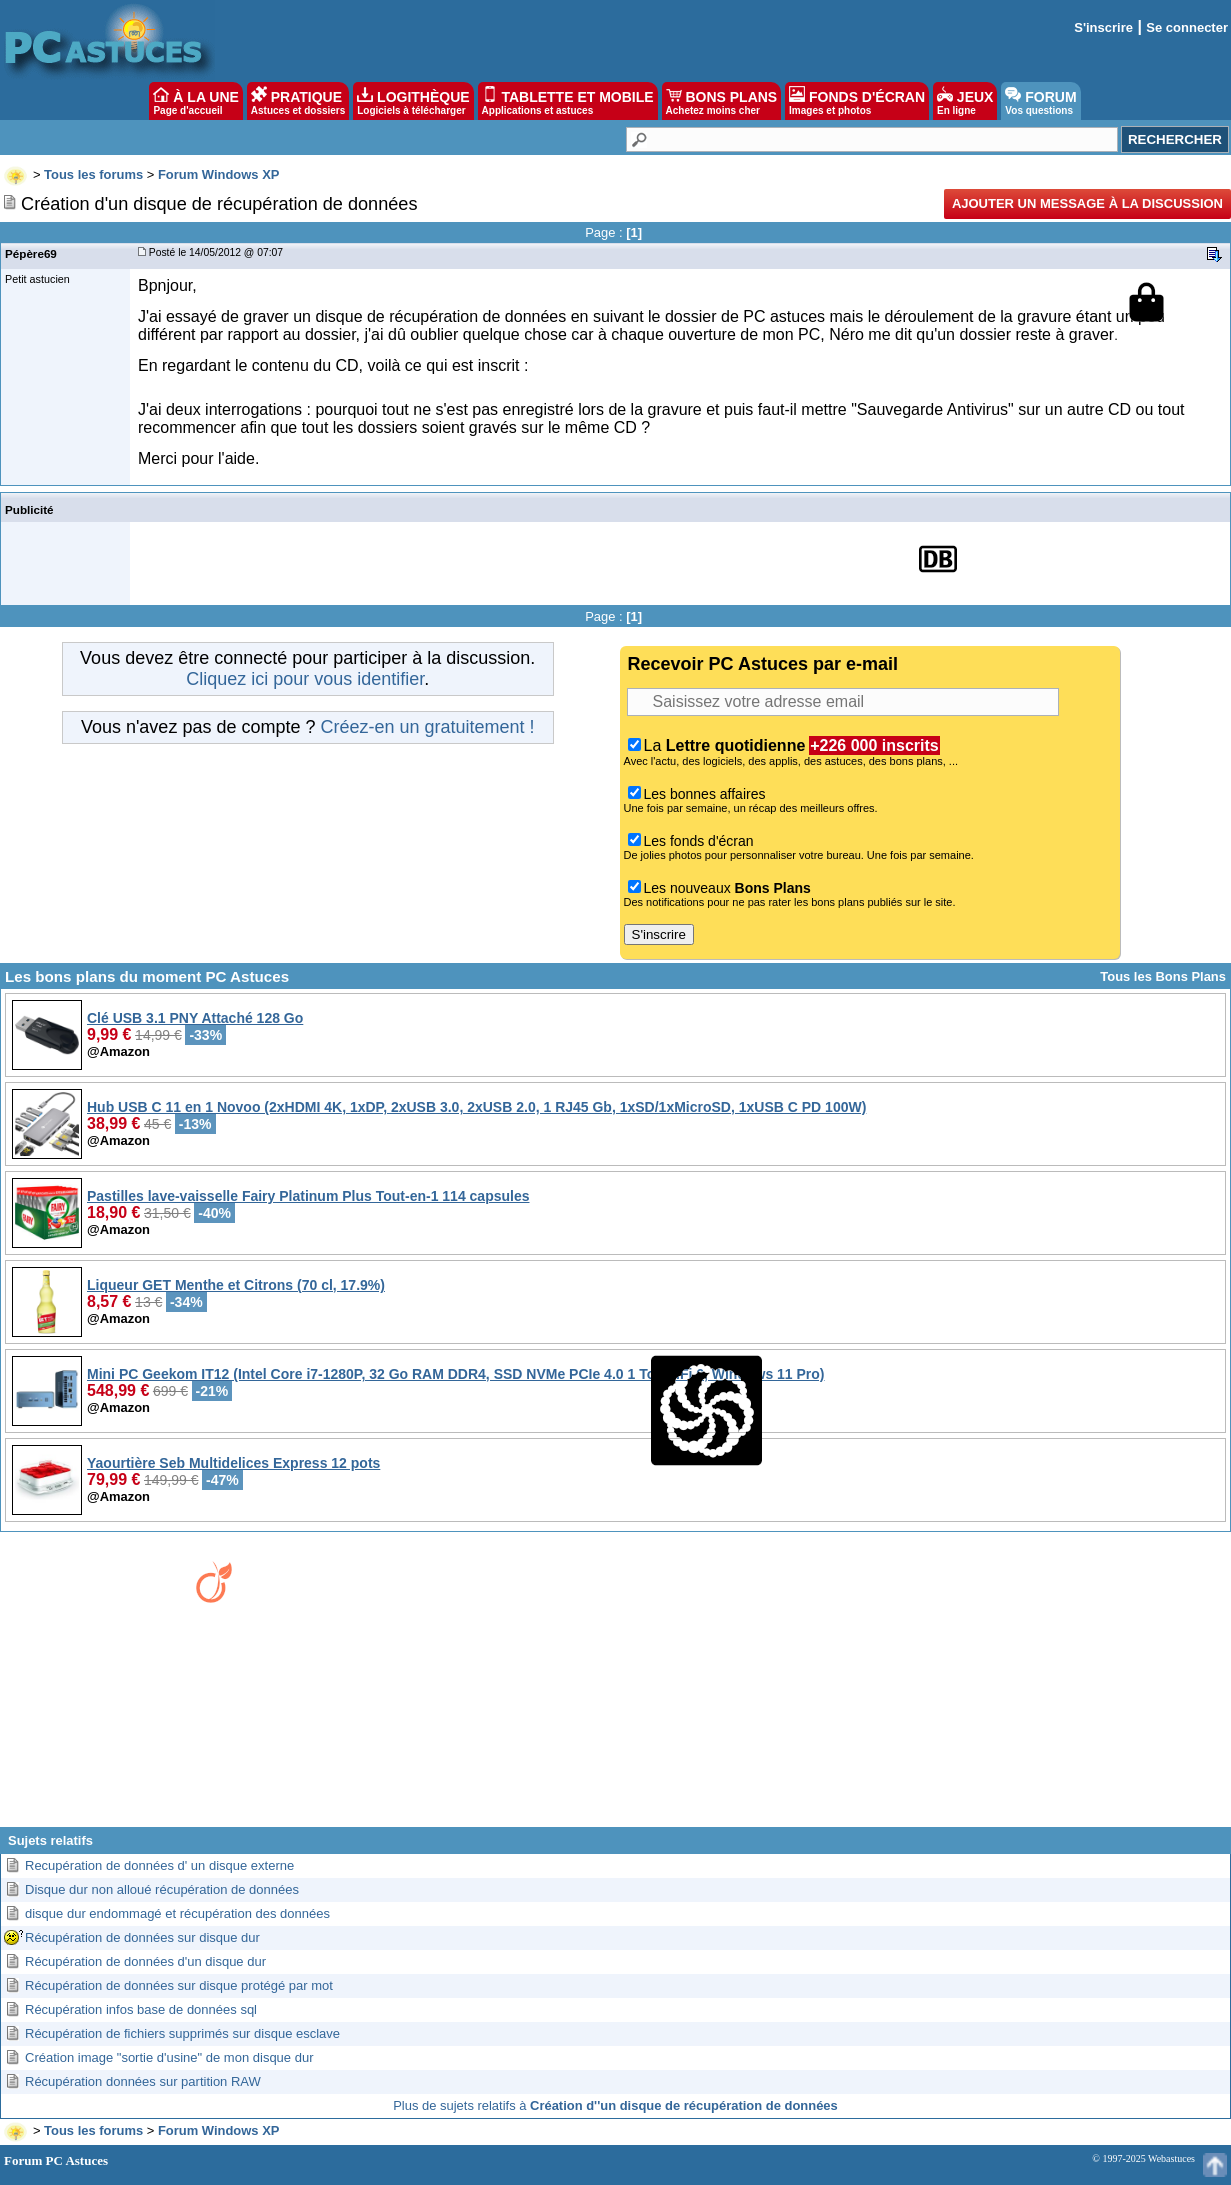  What do you see at coordinates (938, 559) in the screenshot?
I see `deutsche bahn logo - german railway company` at bounding box center [938, 559].